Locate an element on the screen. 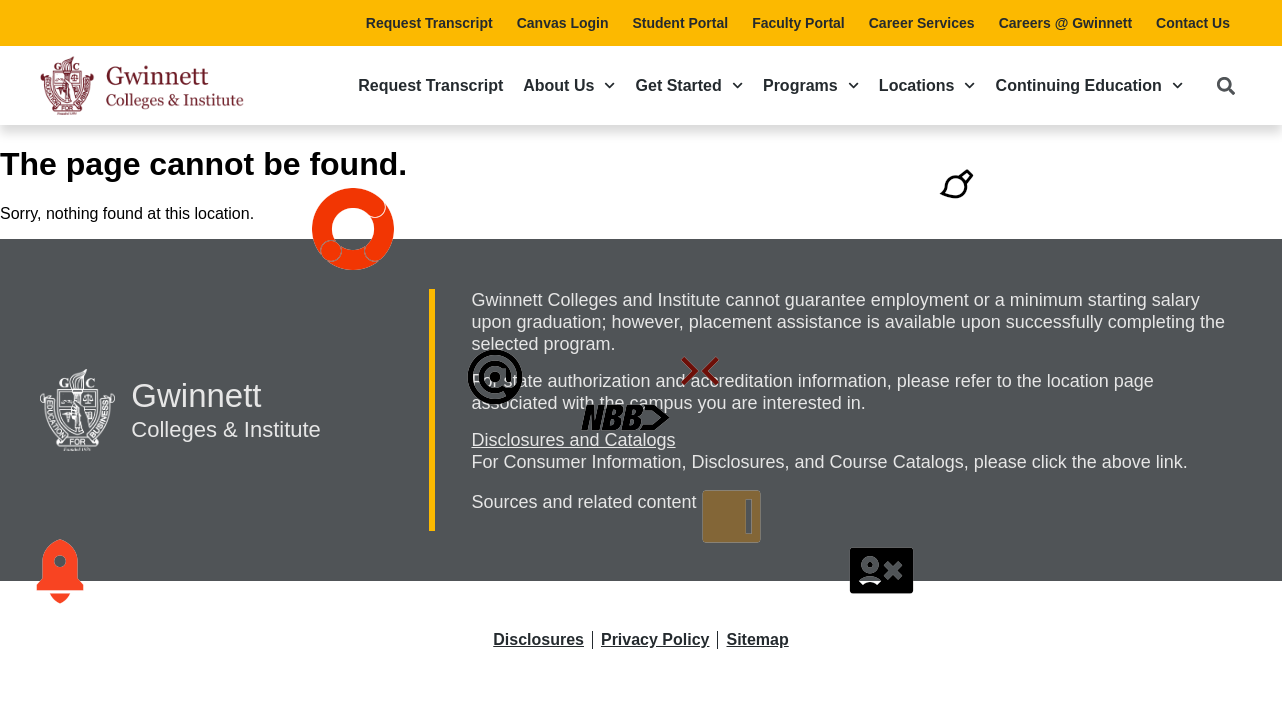 This screenshot has height=720, width=1282. NBB company logo is located at coordinates (625, 417).